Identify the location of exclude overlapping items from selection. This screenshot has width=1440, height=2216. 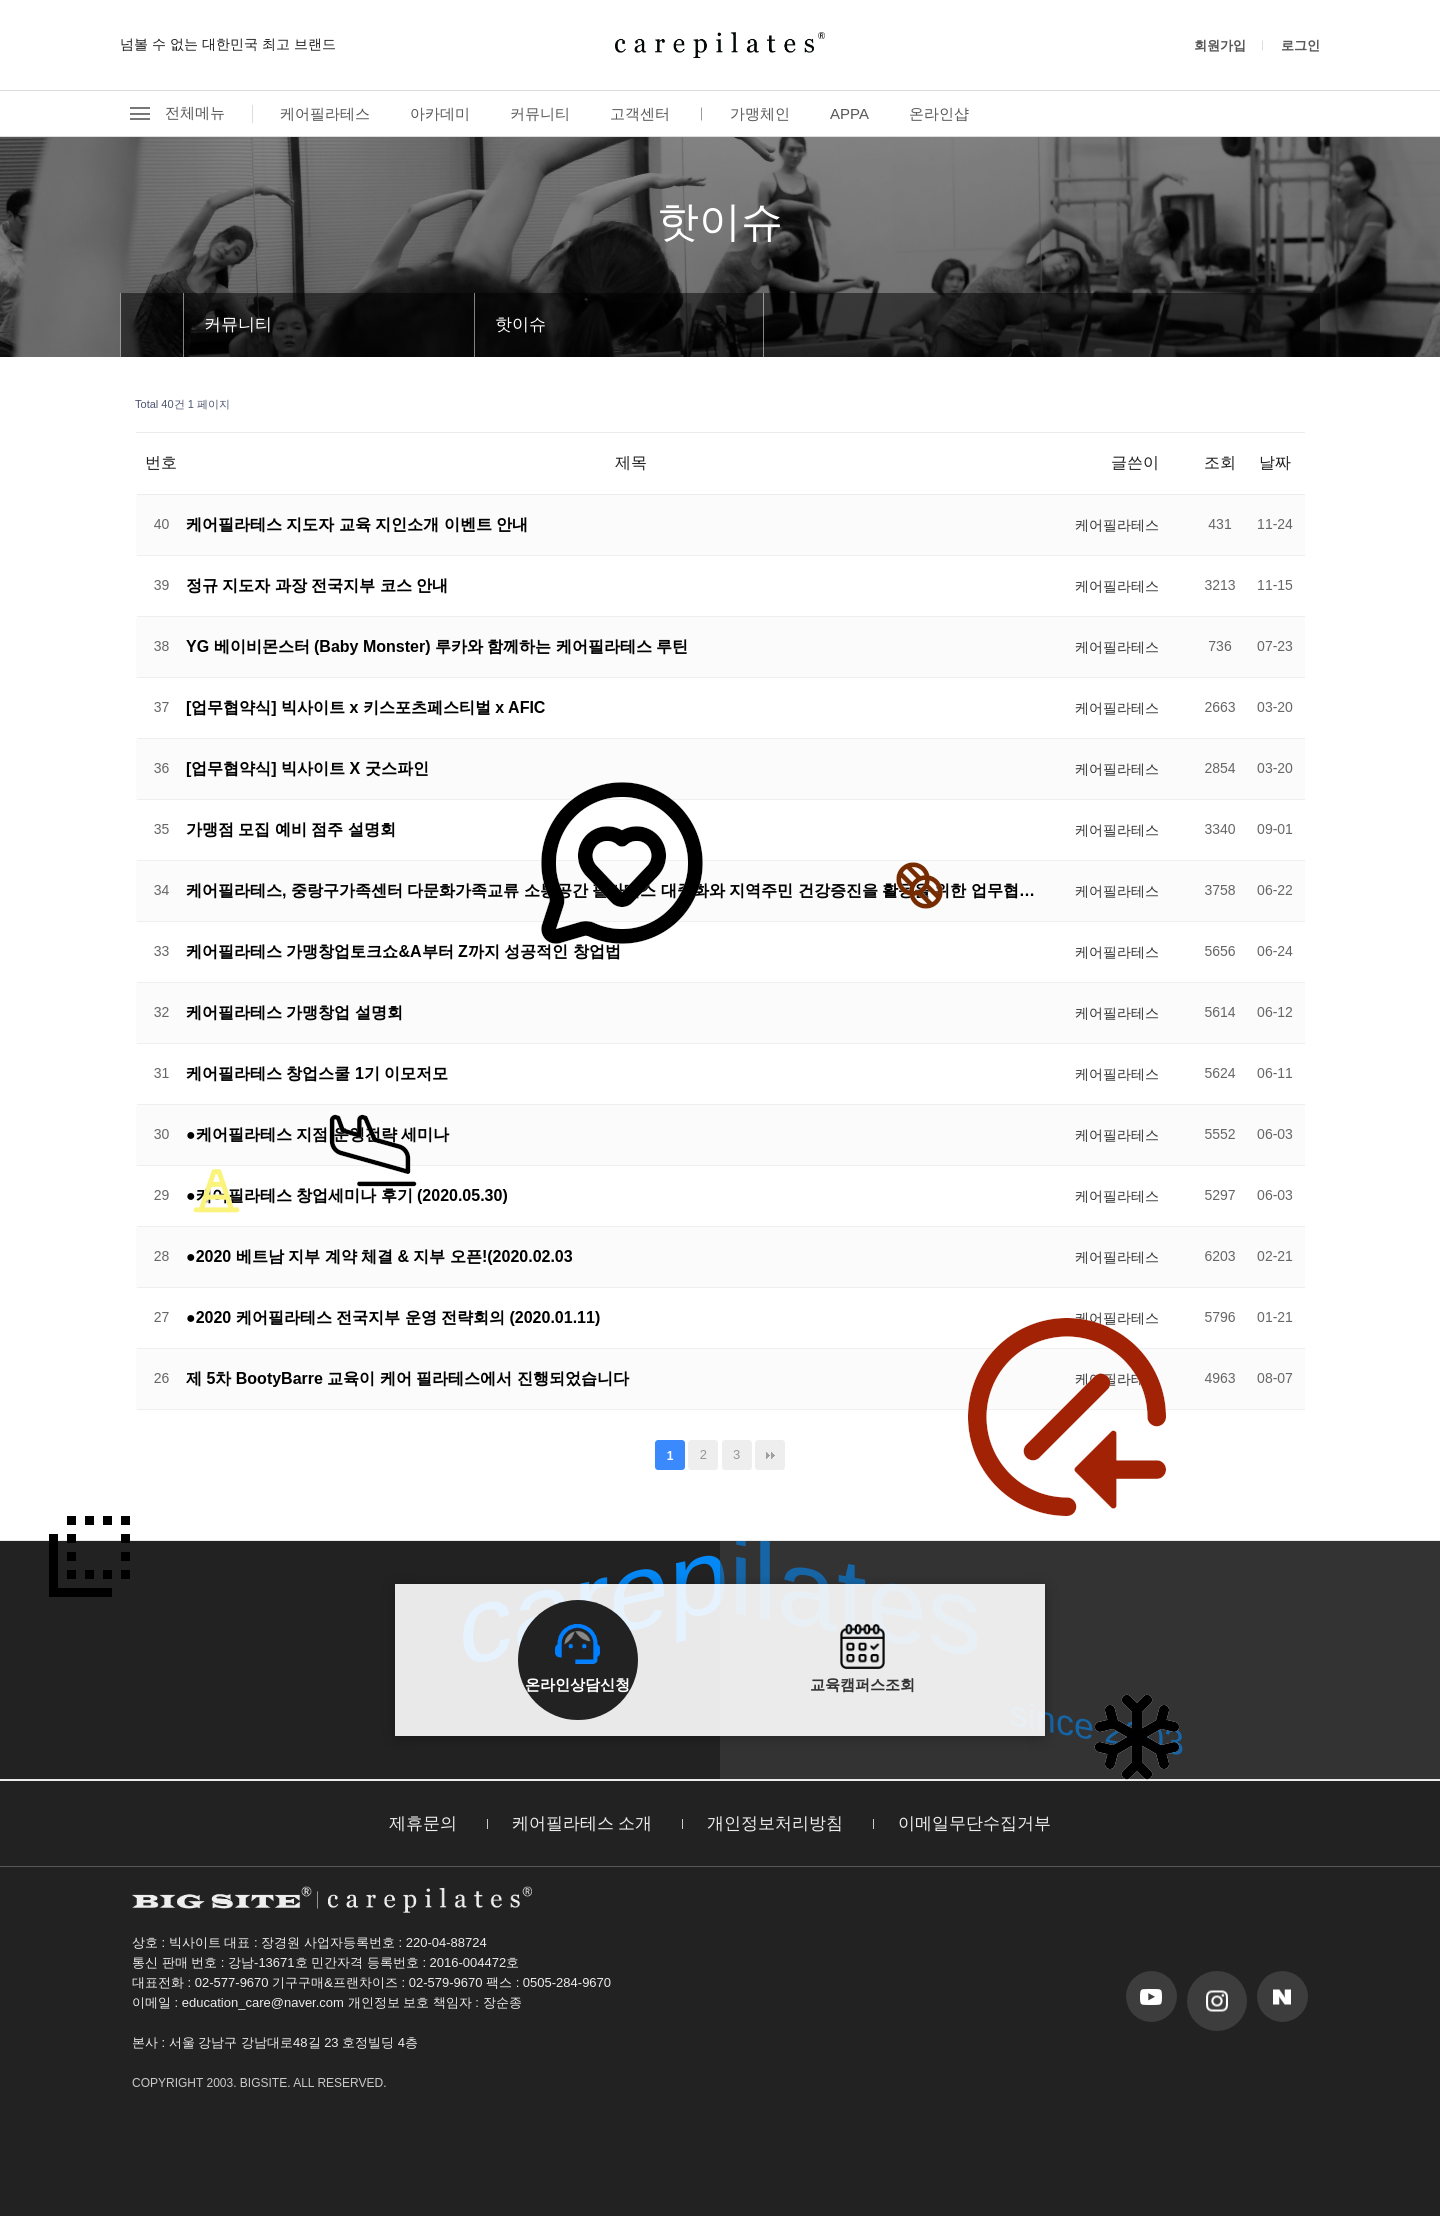
(919, 885).